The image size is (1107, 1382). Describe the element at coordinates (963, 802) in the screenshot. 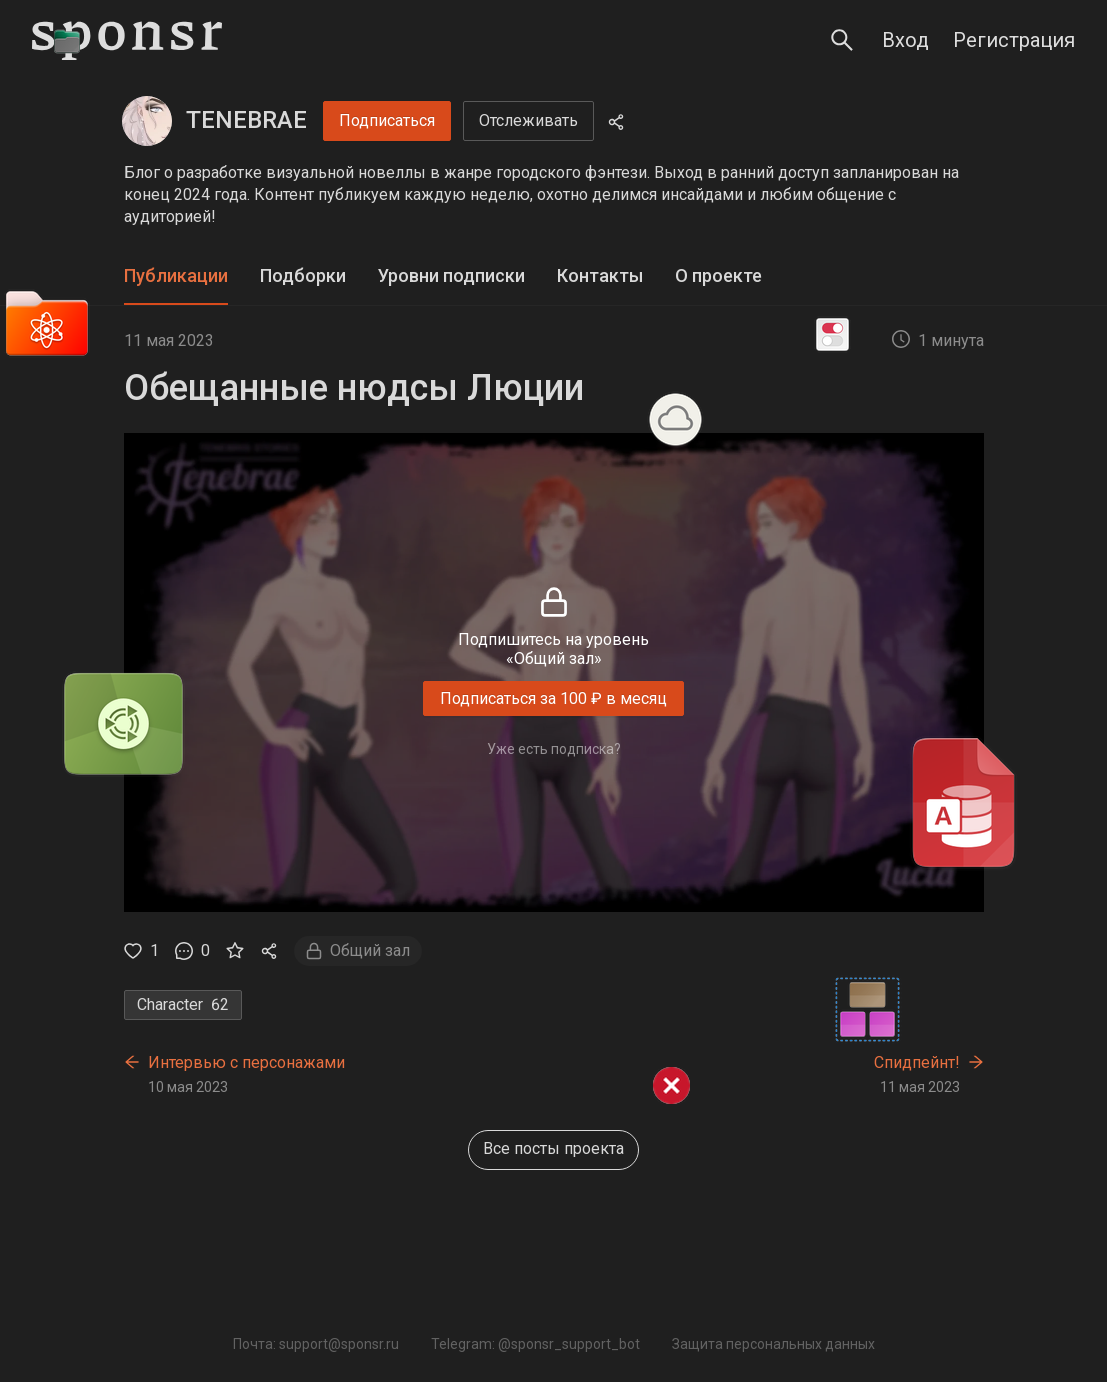

I see `microsoft access database file` at that location.